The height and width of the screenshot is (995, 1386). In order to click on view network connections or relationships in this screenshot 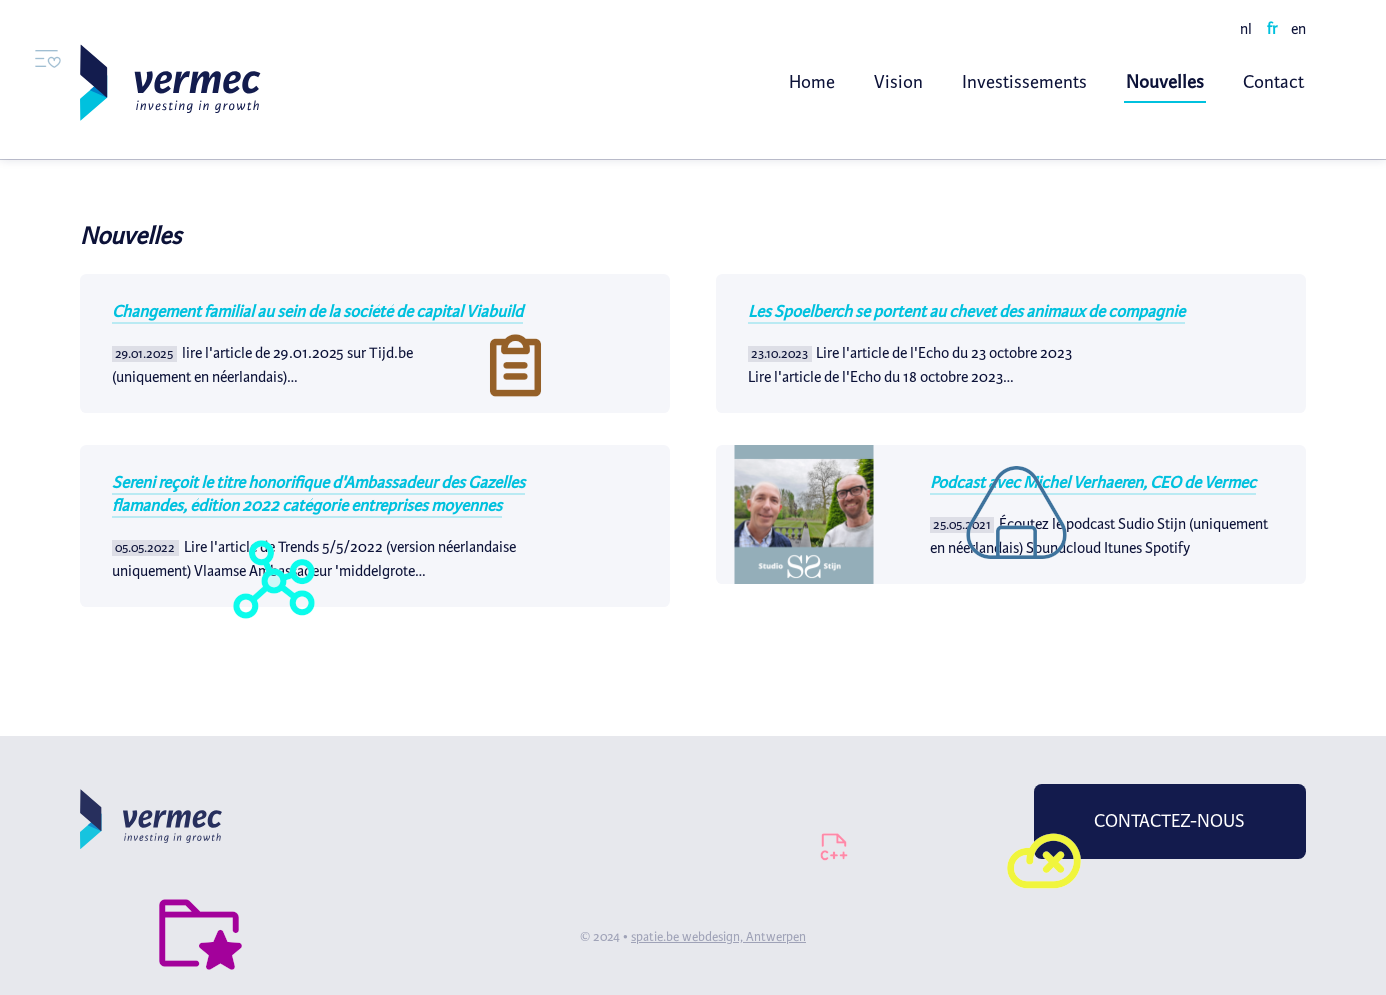, I will do `click(274, 581)`.